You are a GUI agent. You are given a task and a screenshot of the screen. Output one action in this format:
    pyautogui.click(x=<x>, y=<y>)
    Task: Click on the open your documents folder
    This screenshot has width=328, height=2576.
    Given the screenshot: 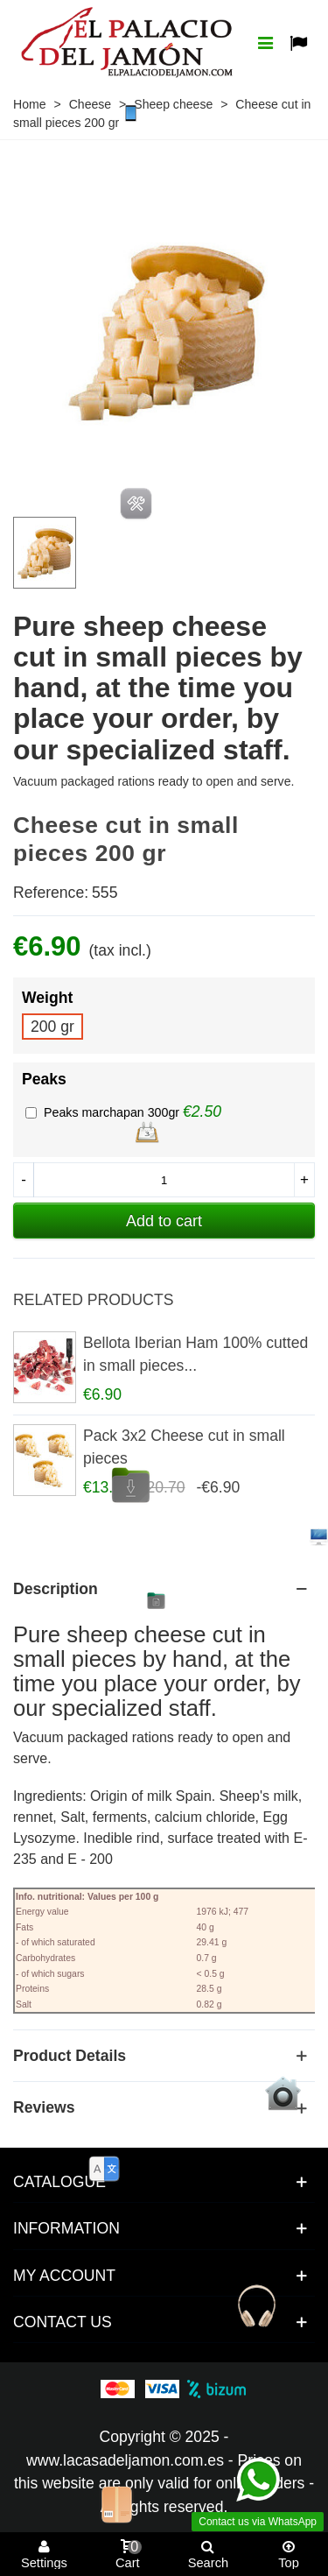 What is the action you would take?
    pyautogui.click(x=156, y=1600)
    